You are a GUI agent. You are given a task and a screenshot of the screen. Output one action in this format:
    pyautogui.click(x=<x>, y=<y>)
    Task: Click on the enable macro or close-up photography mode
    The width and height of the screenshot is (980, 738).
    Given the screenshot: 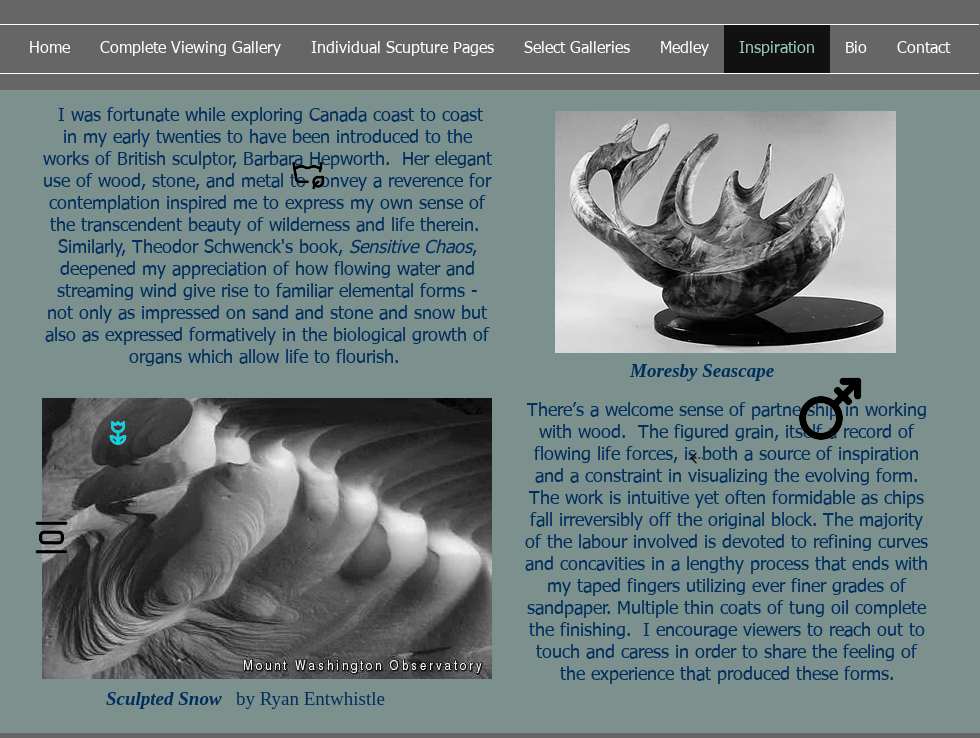 What is the action you would take?
    pyautogui.click(x=118, y=433)
    